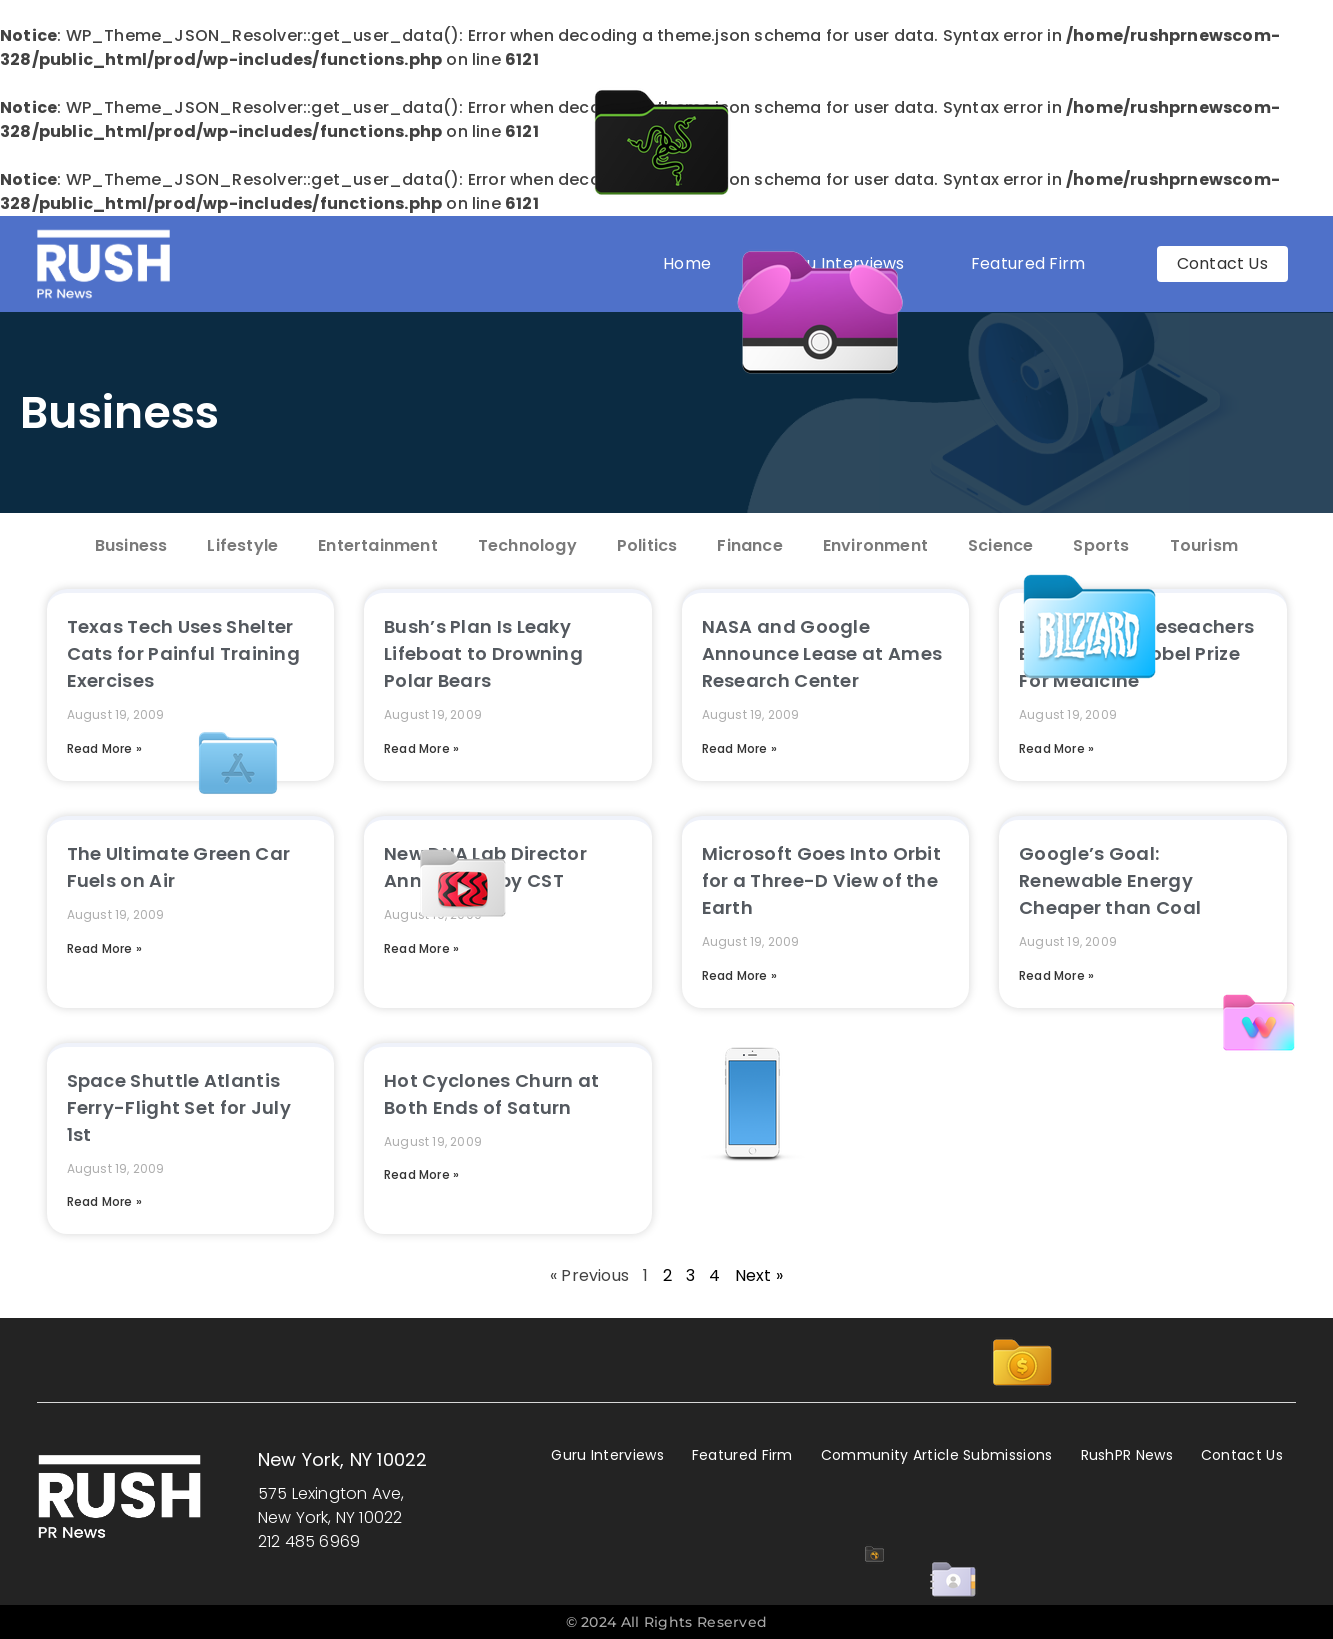 Image resolution: width=1333 pixels, height=1639 pixels. What do you see at coordinates (462, 885) in the screenshot?
I see `open PewDiePie YouTube channel folder` at bounding box center [462, 885].